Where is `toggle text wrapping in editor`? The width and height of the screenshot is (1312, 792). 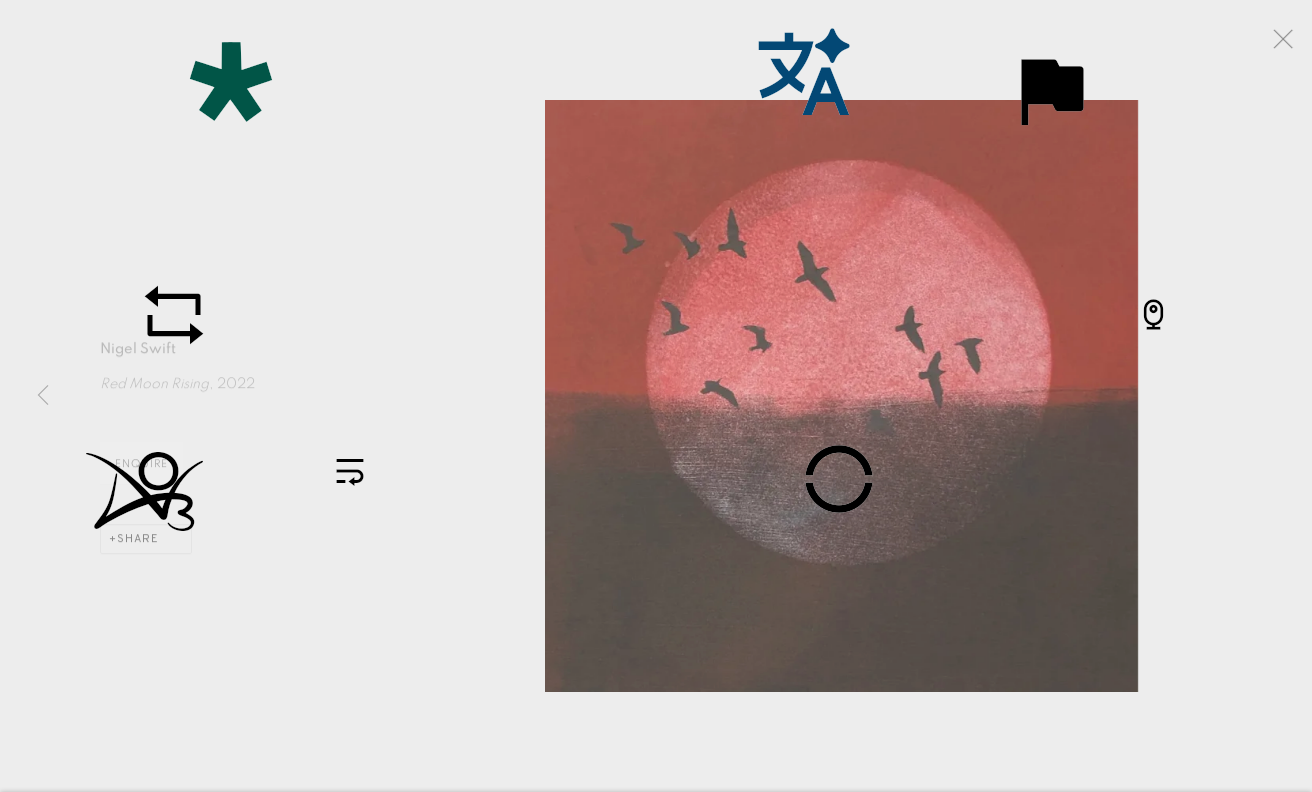 toggle text wrapping in editor is located at coordinates (350, 471).